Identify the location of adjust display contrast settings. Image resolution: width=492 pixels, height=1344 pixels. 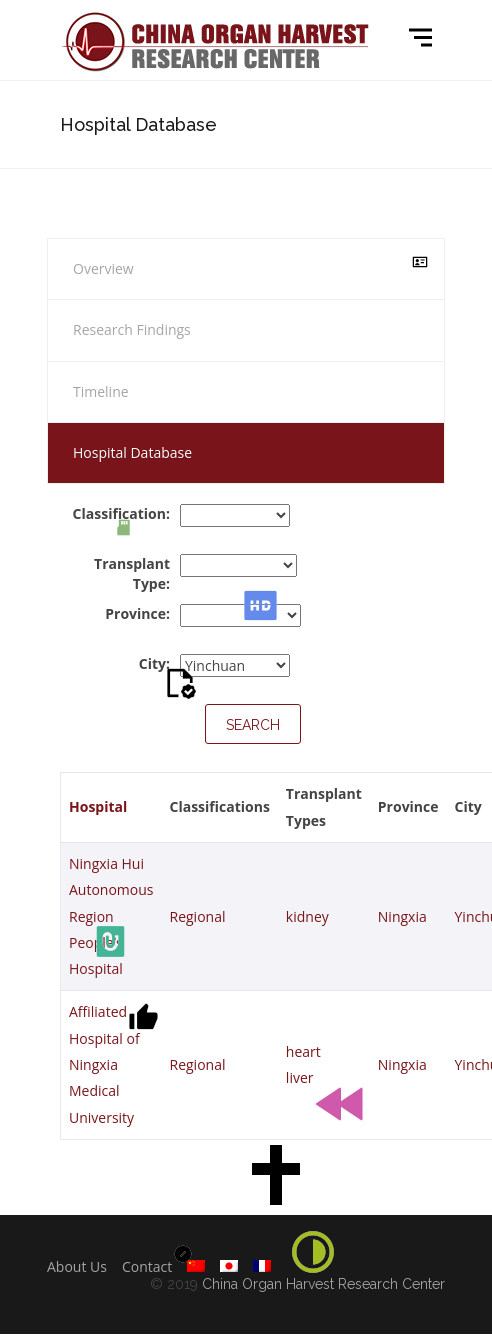
(313, 1252).